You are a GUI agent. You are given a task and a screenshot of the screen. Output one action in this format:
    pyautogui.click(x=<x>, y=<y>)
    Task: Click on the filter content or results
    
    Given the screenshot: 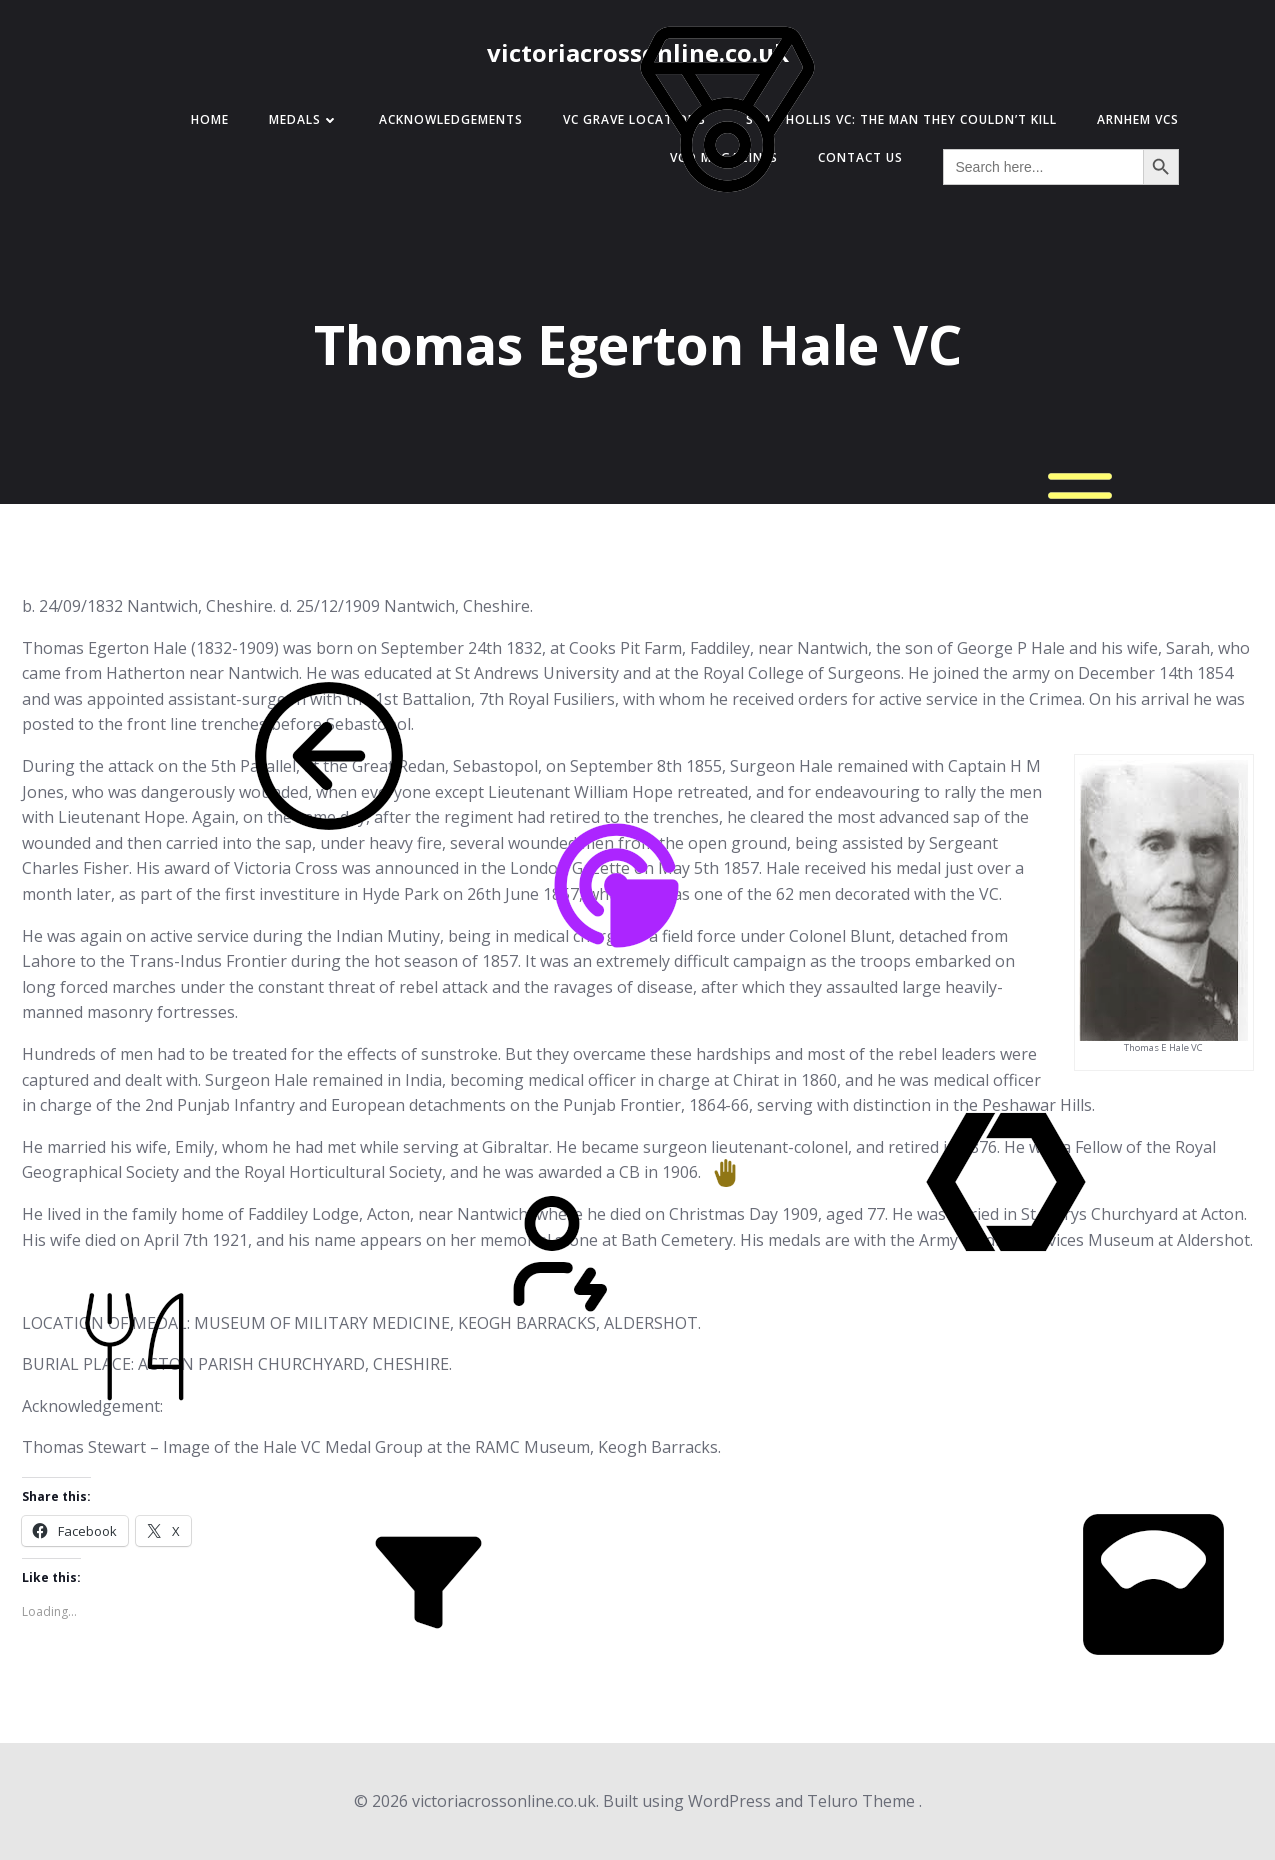 What is the action you would take?
    pyautogui.click(x=428, y=1582)
    